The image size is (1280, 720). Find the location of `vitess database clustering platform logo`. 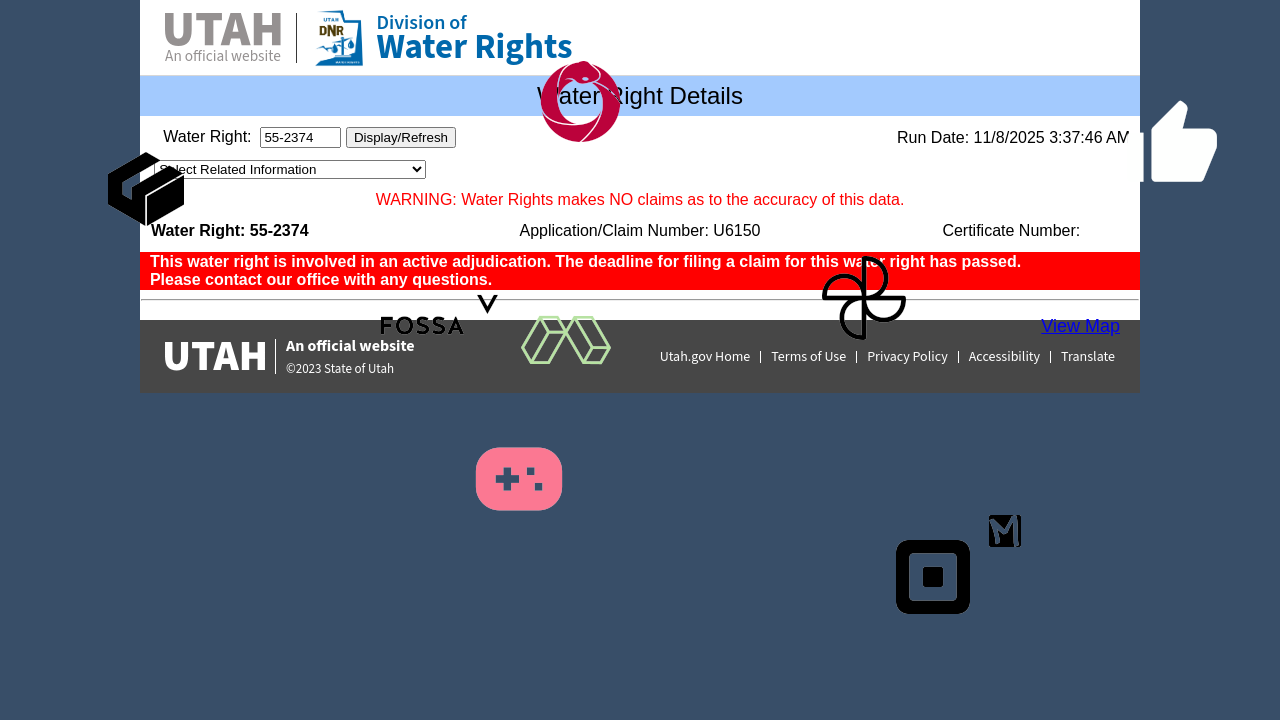

vitess database clustering platform logo is located at coordinates (487, 304).